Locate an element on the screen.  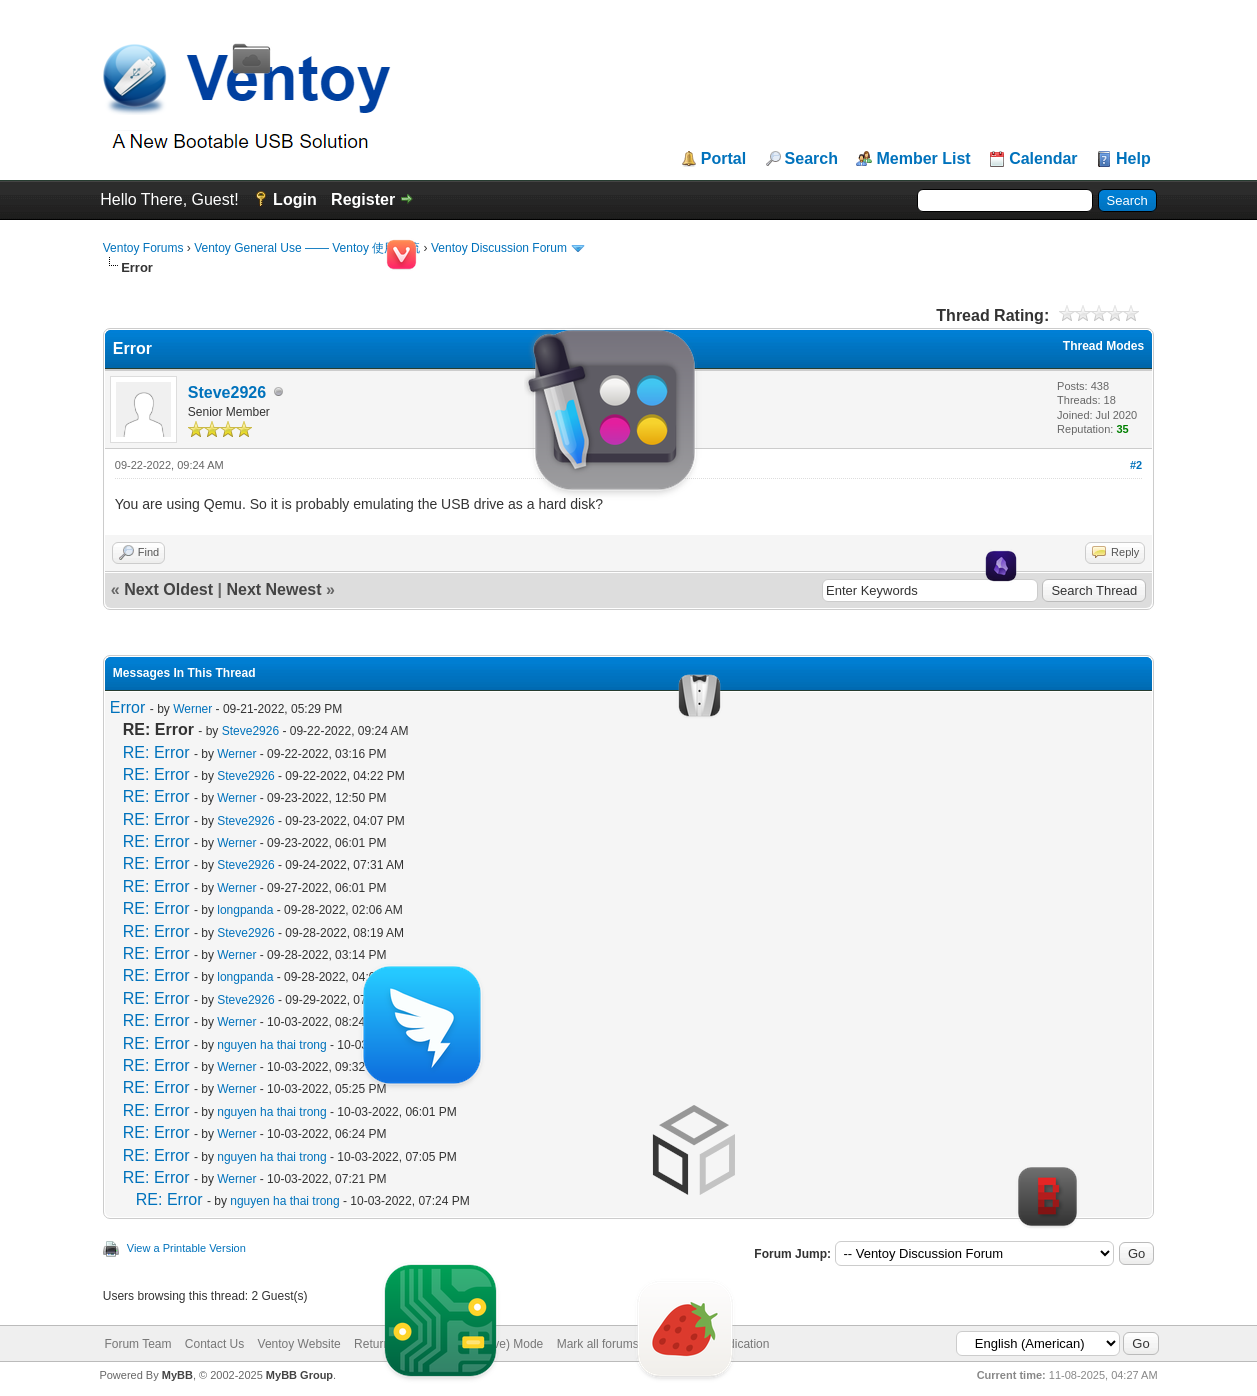
open gtk demo application is located at coordinates (694, 1152).